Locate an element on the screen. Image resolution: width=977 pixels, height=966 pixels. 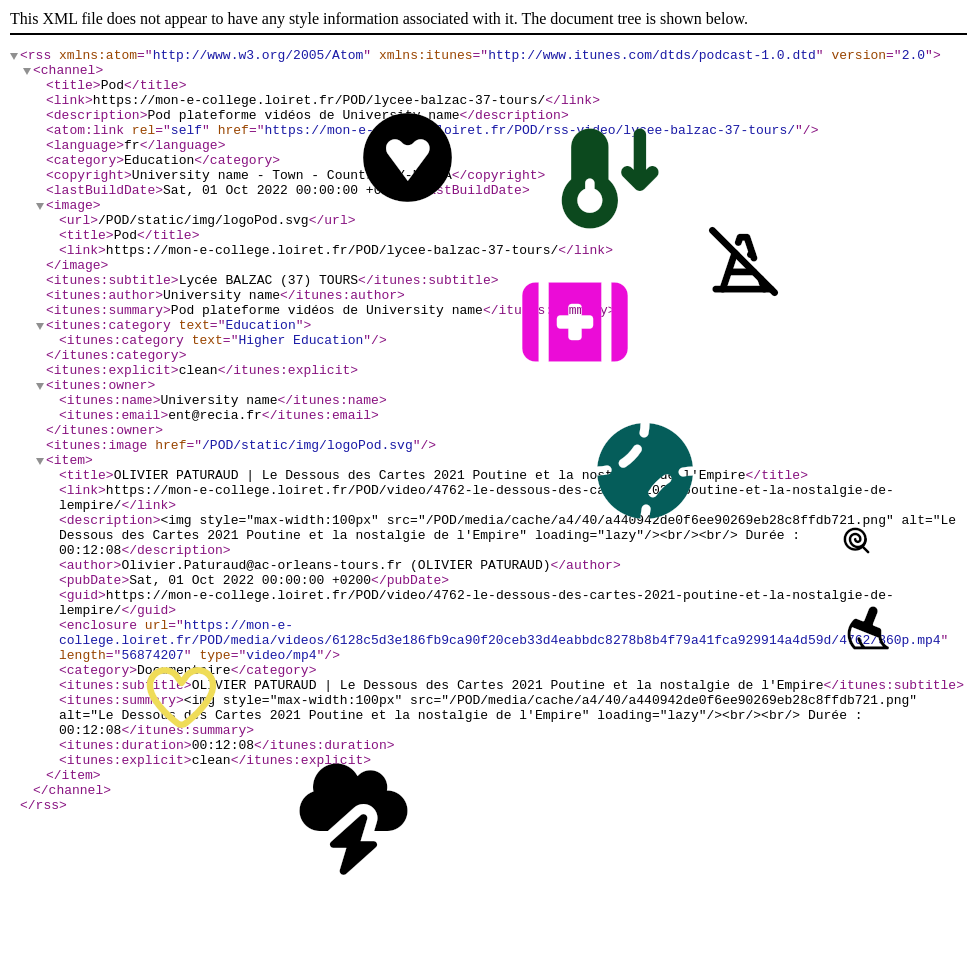
gratipay logo - a platform for recurring donations and tips is located at coordinates (407, 157).